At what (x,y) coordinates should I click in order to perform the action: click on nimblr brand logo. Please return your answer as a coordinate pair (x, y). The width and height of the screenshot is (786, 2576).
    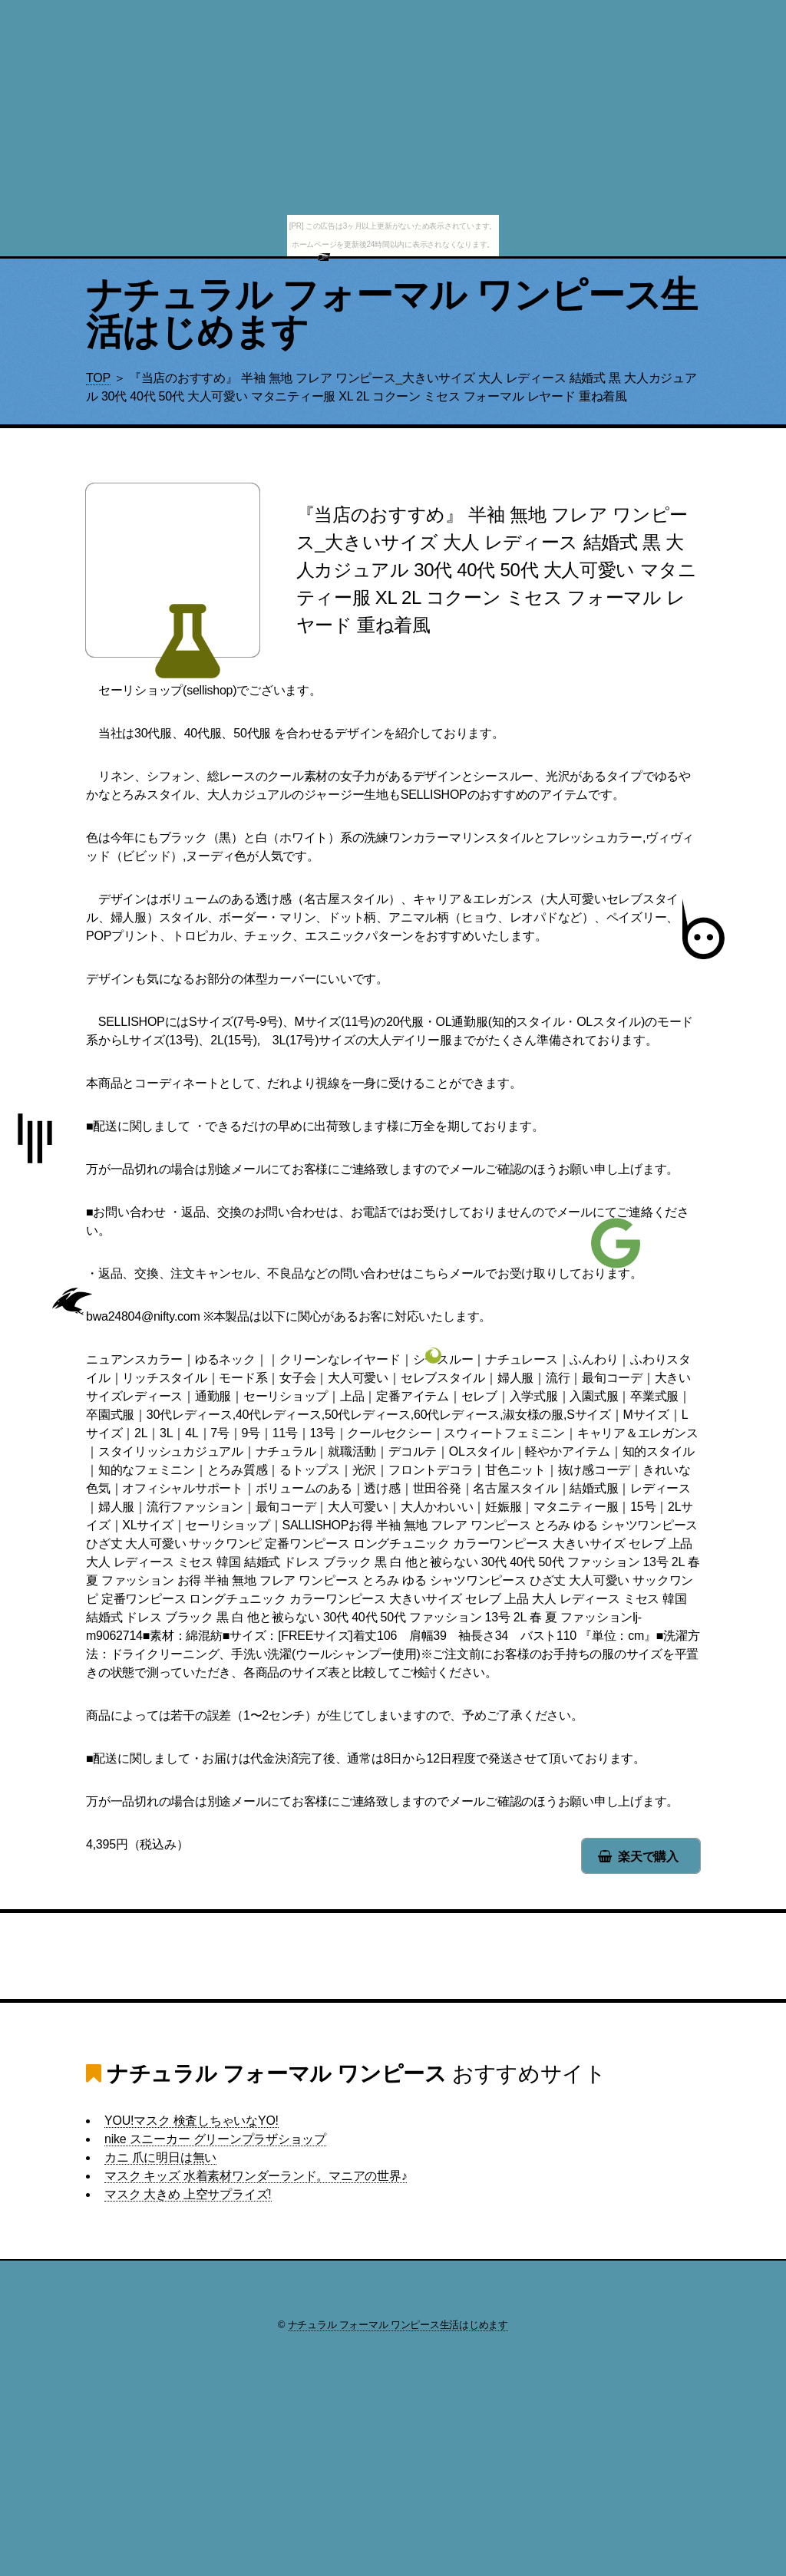
    Looking at the image, I should click on (703, 928).